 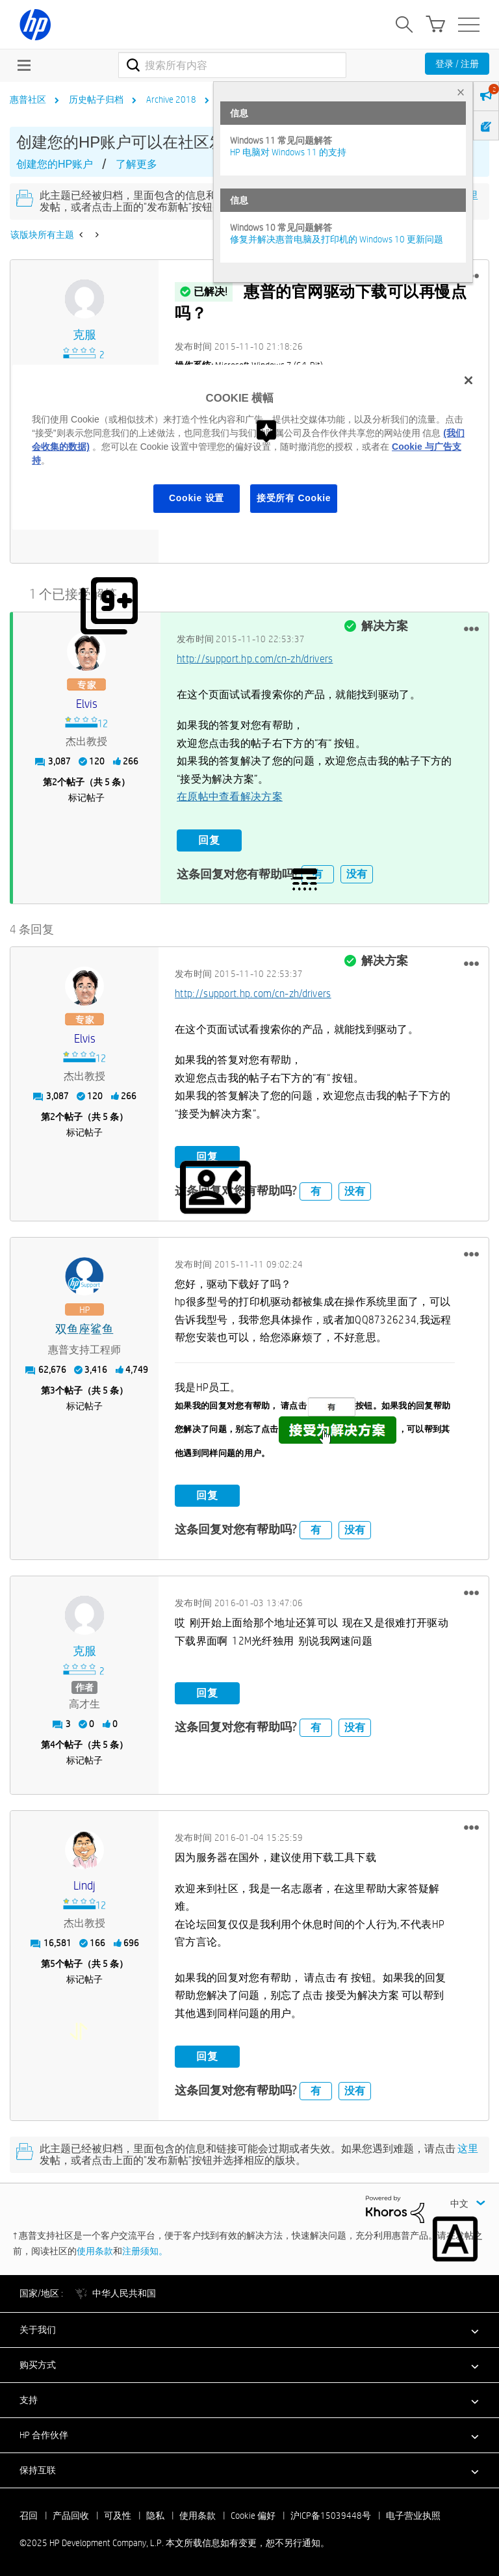 I want to click on download or install new fonts, so click(x=455, y=2239).